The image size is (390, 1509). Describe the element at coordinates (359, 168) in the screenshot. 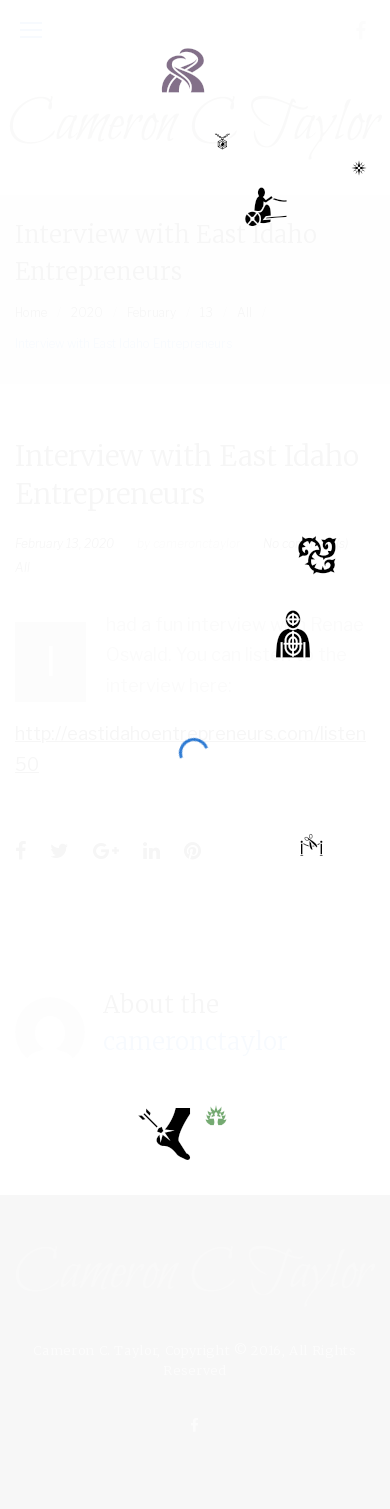

I see `indicates a hazard or danger zone in gameplay` at that location.